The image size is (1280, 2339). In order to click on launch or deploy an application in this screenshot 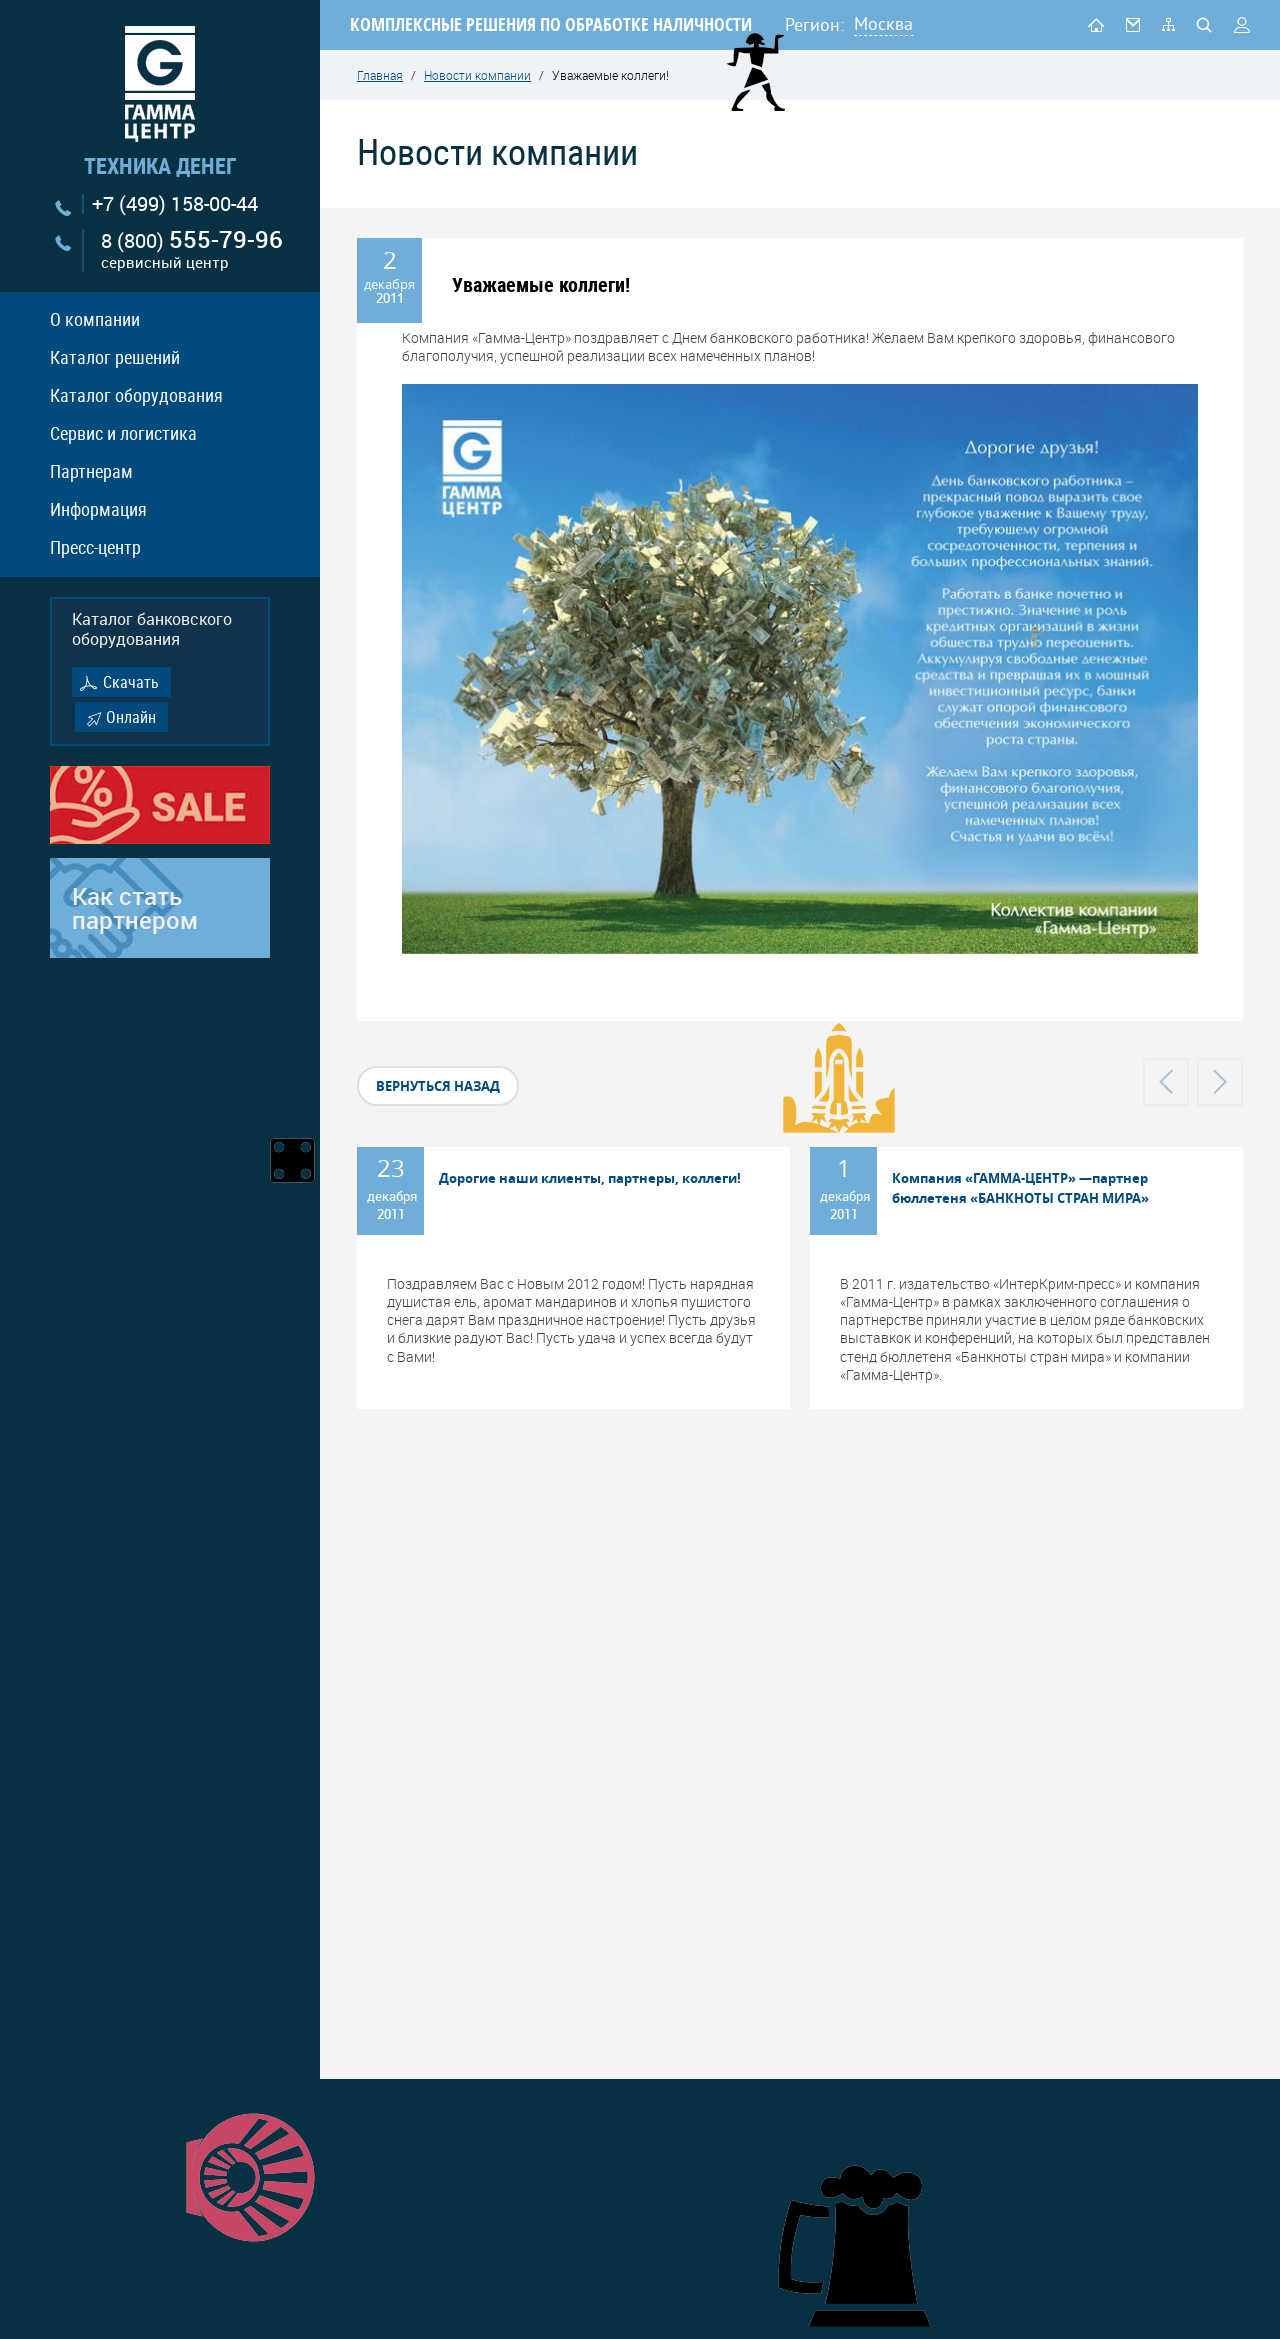, I will do `click(839, 1077)`.